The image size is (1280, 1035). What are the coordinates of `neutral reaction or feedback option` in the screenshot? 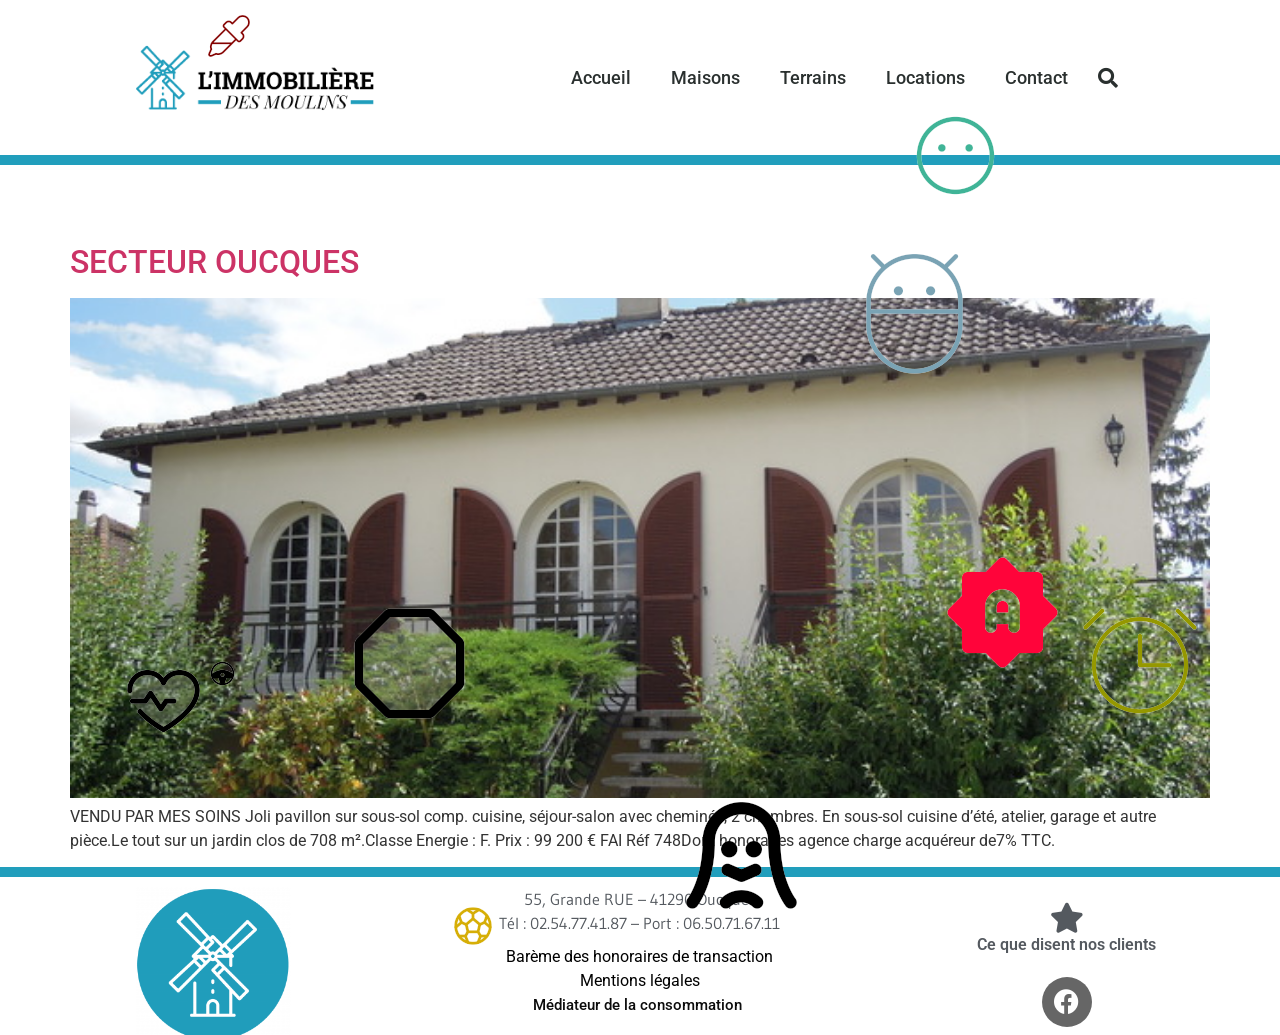 It's located at (955, 155).